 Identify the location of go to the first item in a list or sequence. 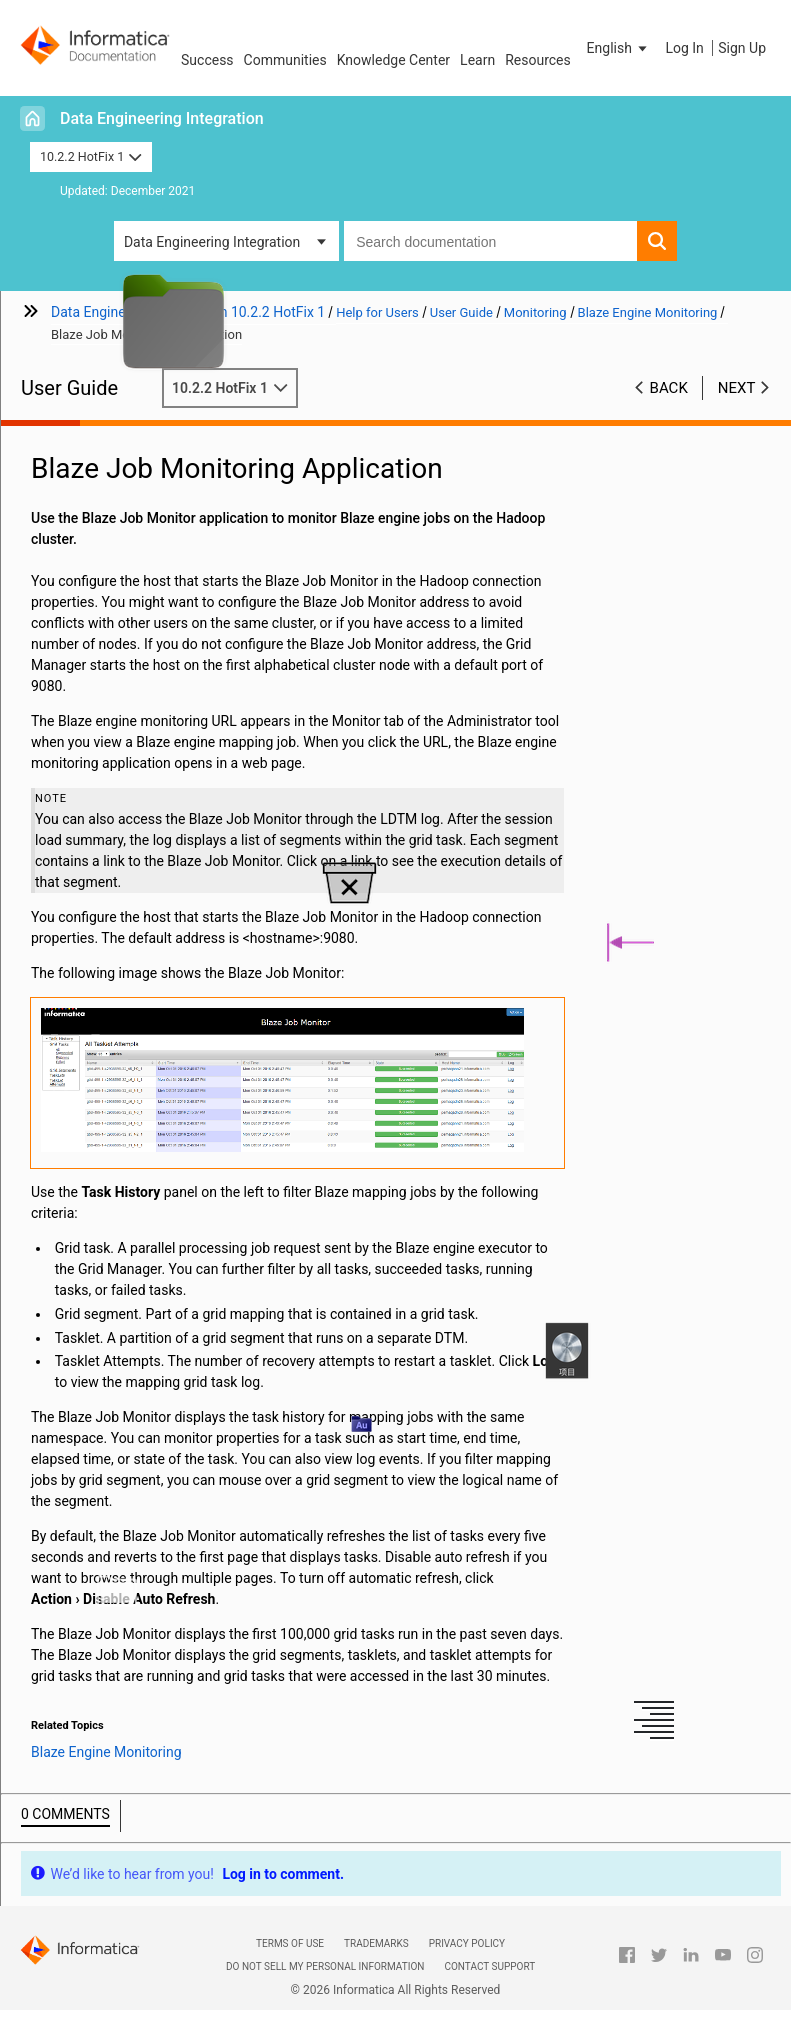
(630, 942).